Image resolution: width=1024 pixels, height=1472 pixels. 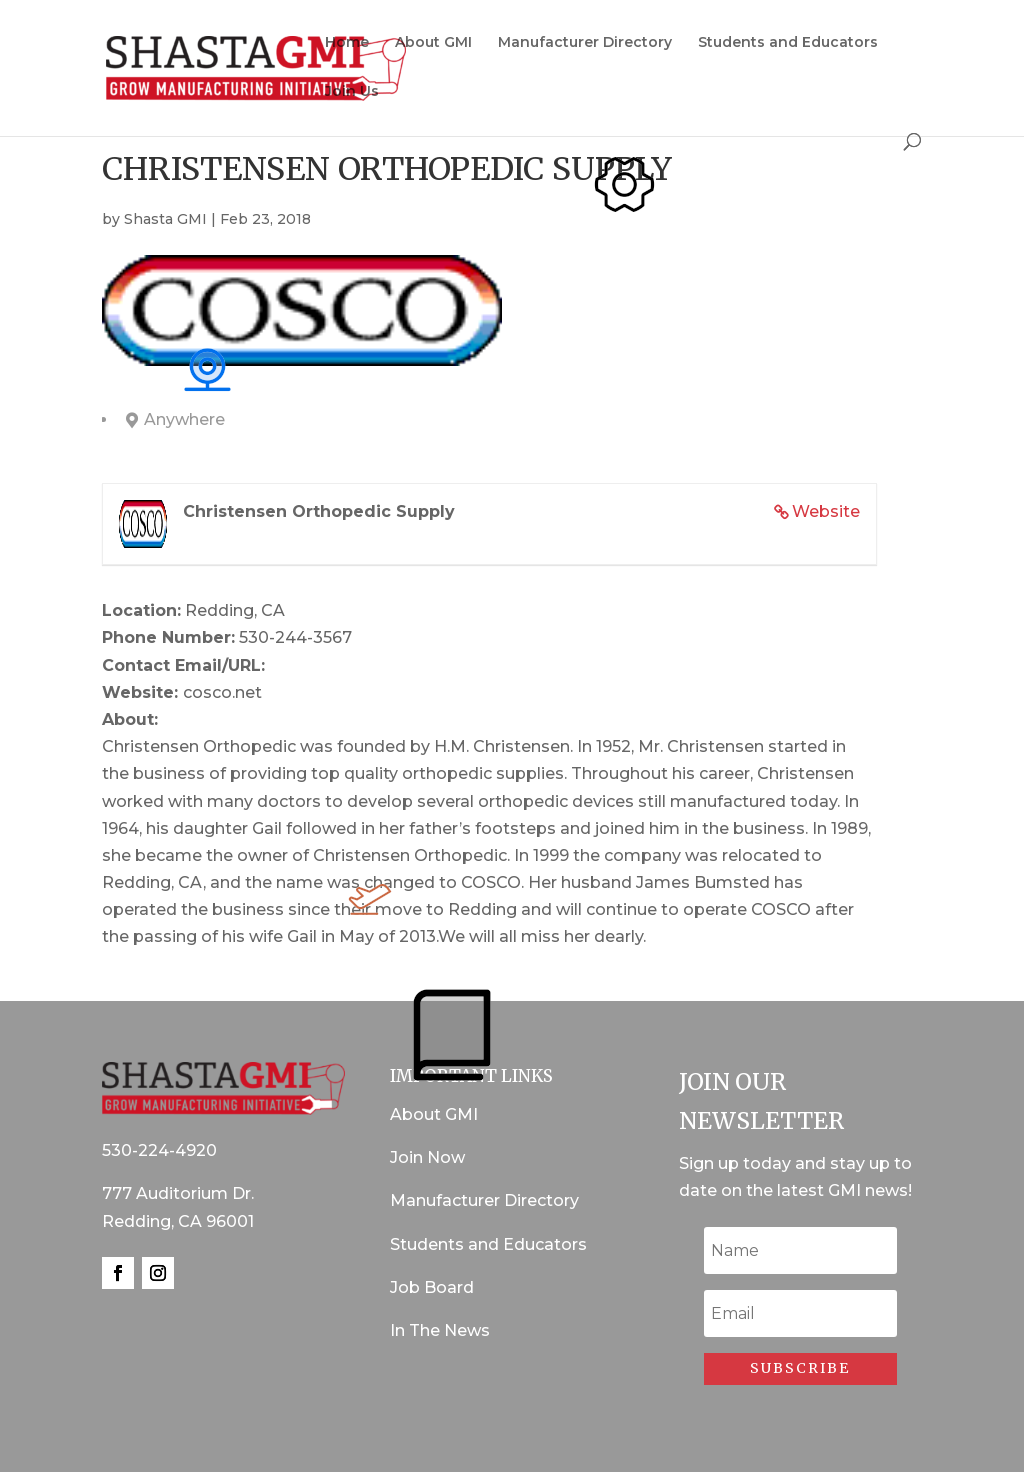 I want to click on access webcam or camera settings, so click(x=207, y=371).